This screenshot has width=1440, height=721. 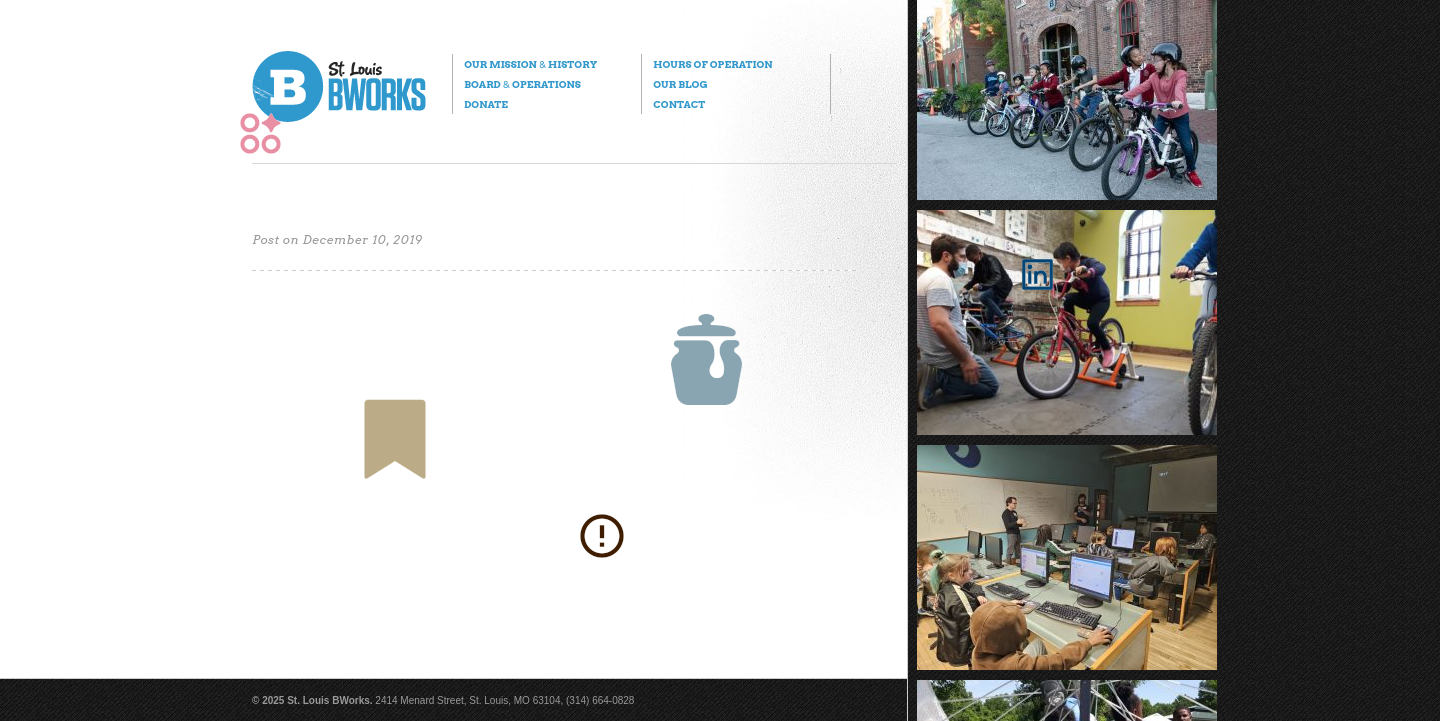 What do you see at coordinates (1037, 274) in the screenshot?
I see `open LinkedIn profile or page` at bounding box center [1037, 274].